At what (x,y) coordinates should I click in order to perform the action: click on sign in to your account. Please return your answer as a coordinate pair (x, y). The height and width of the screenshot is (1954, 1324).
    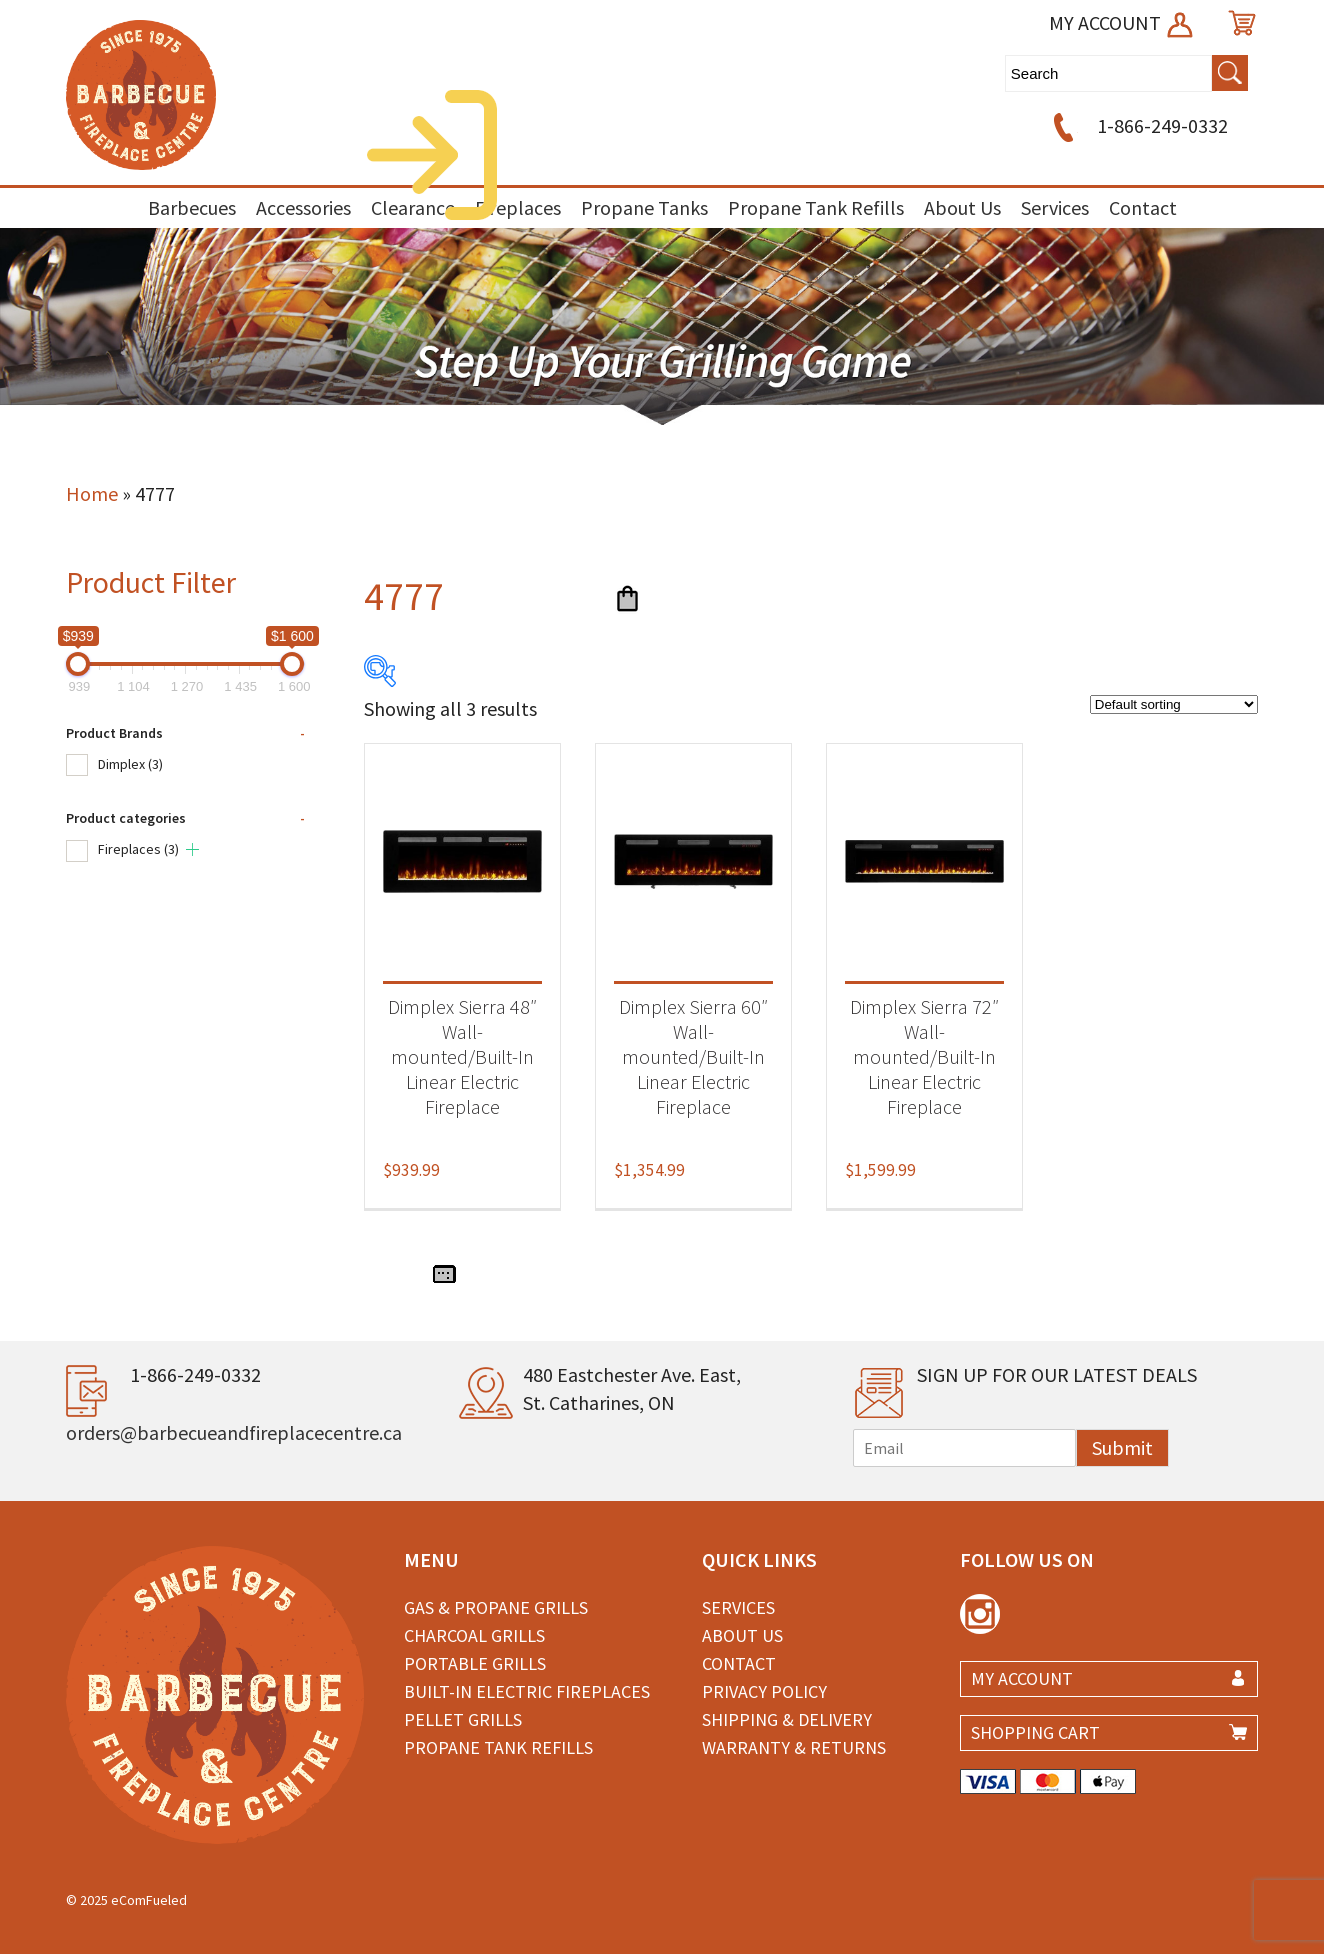
    Looking at the image, I should click on (432, 155).